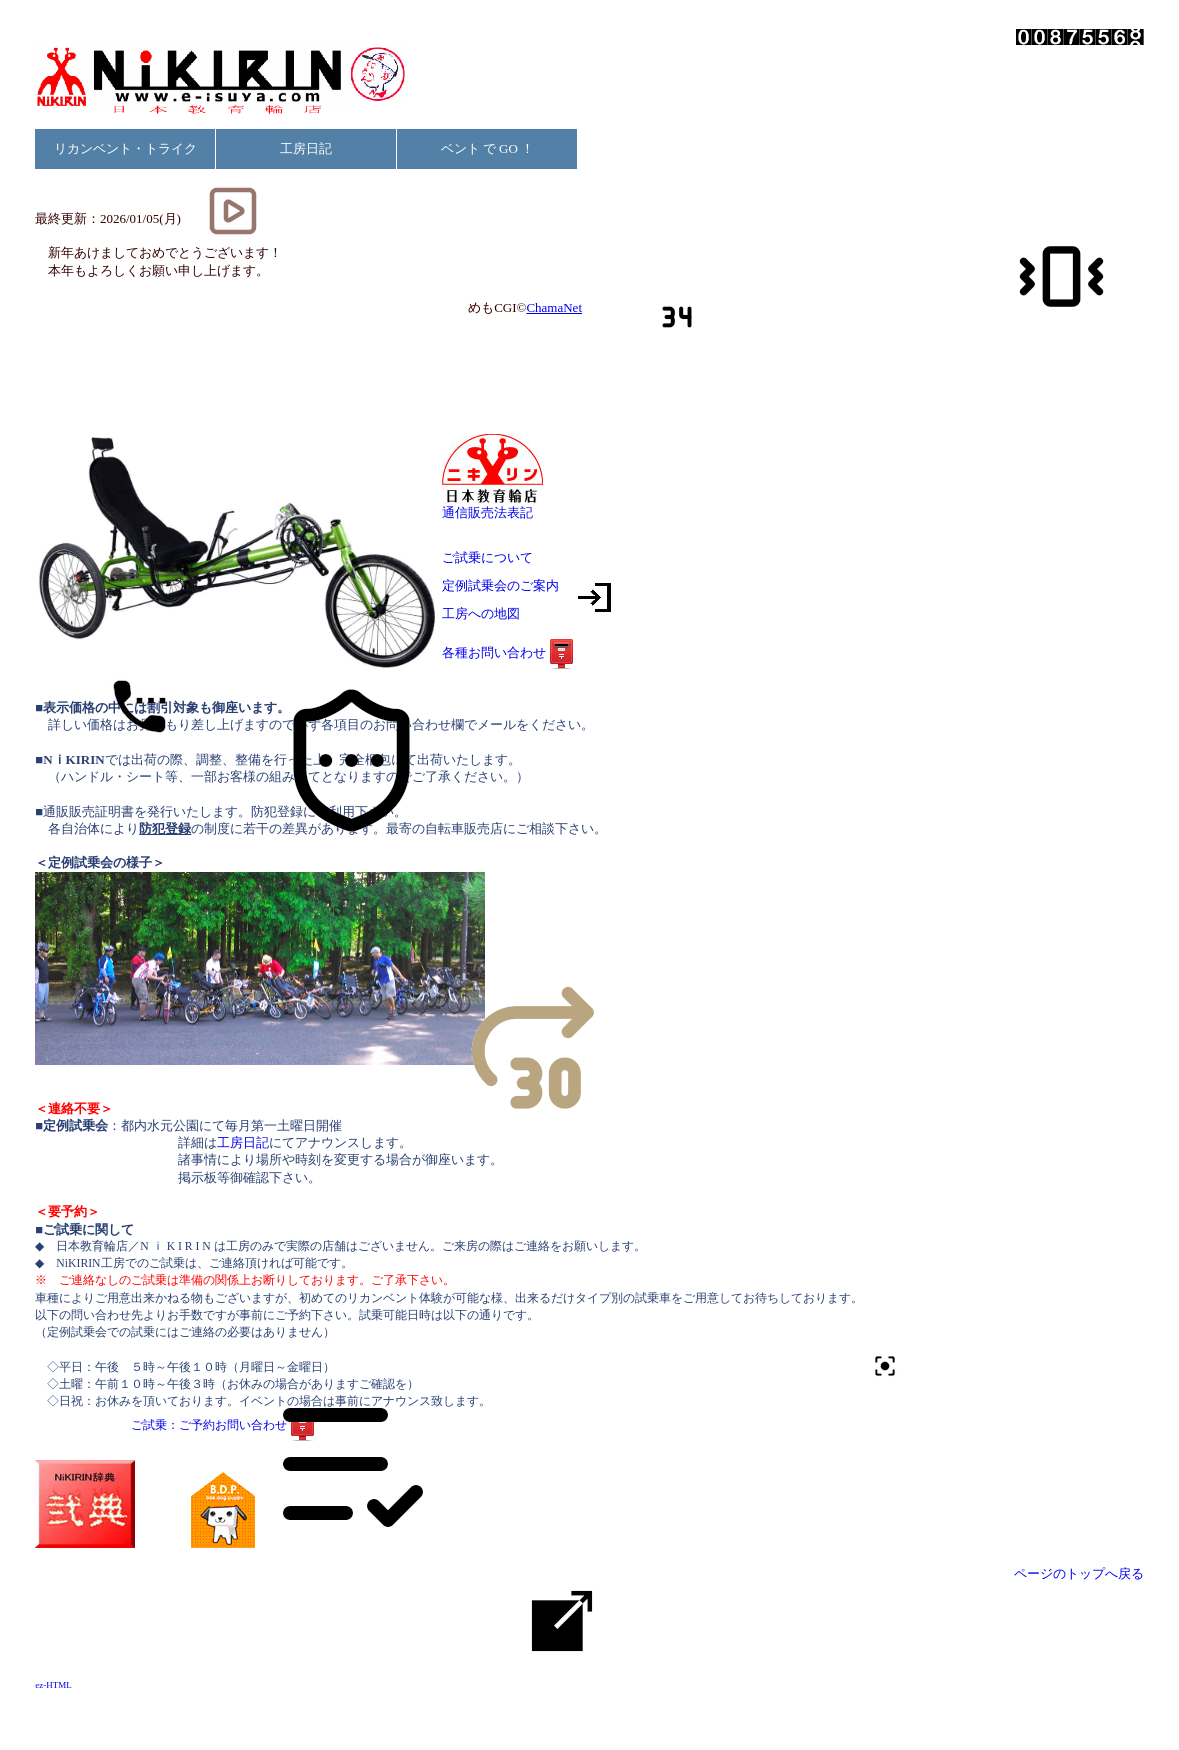 This screenshot has width=1179, height=1750. I want to click on open link in new tab or window, so click(562, 1621).